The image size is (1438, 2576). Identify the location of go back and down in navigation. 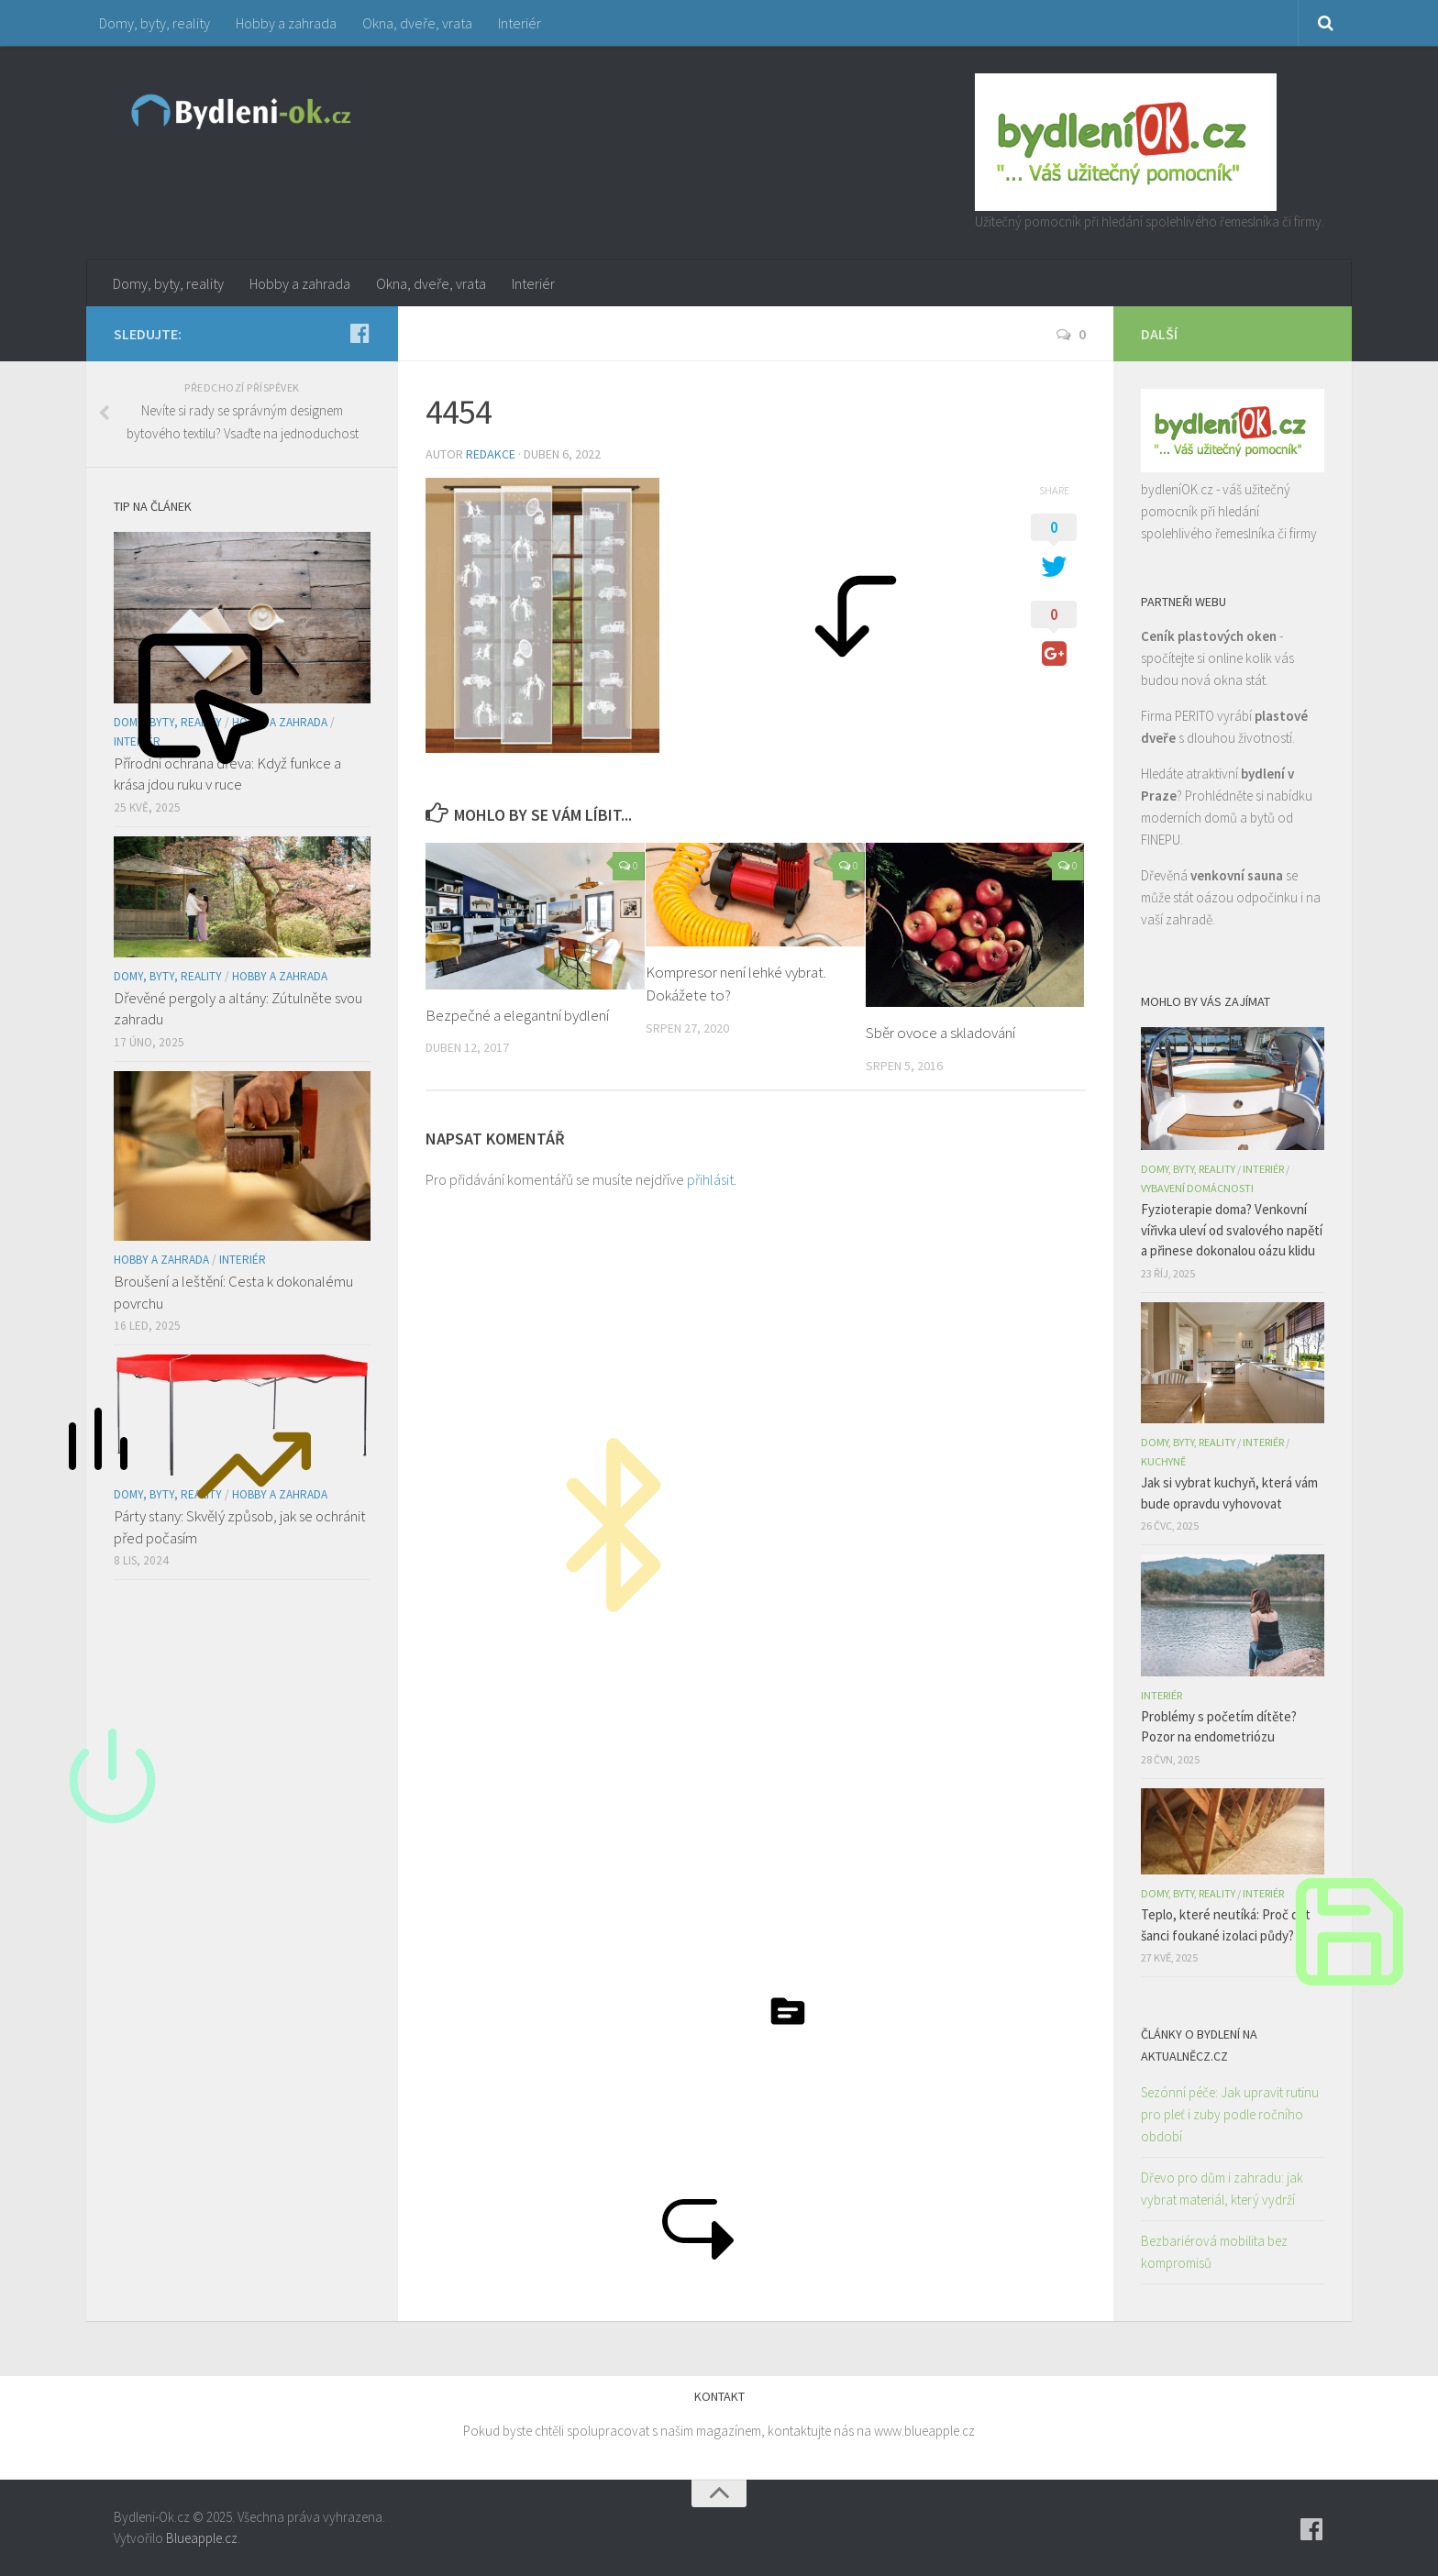
(856, 616).